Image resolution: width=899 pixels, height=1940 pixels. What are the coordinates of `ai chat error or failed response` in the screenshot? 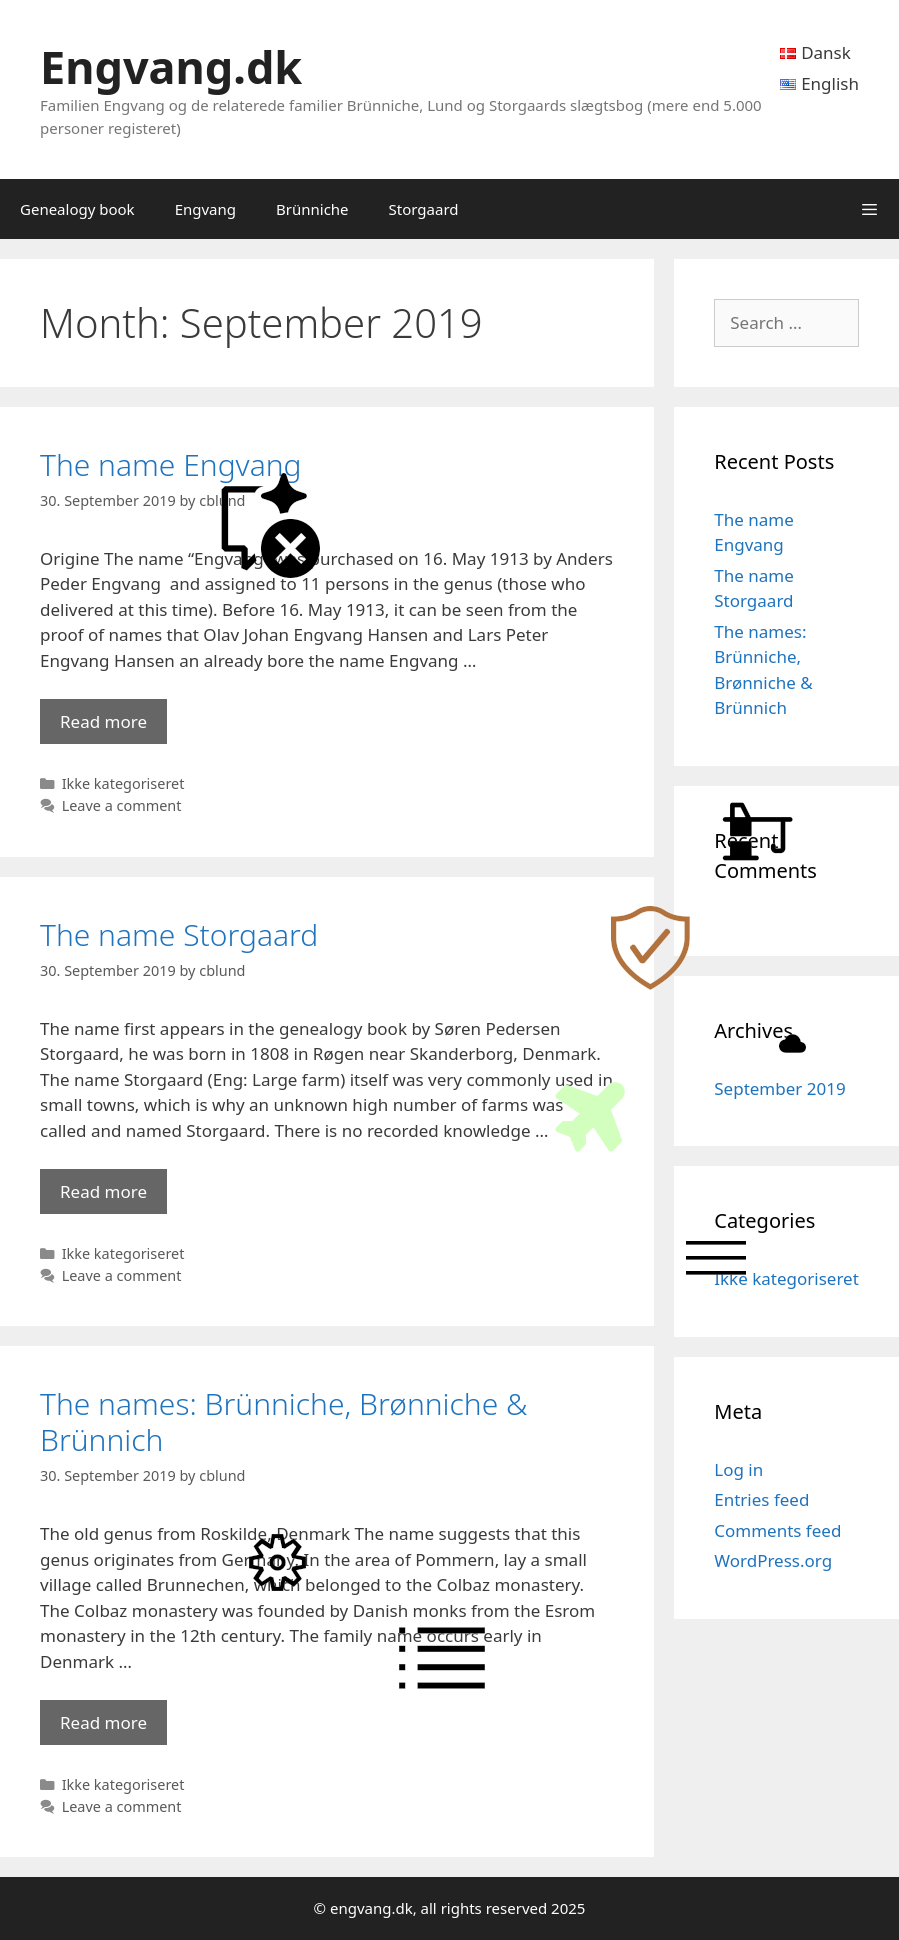 It's located at (267, 525).